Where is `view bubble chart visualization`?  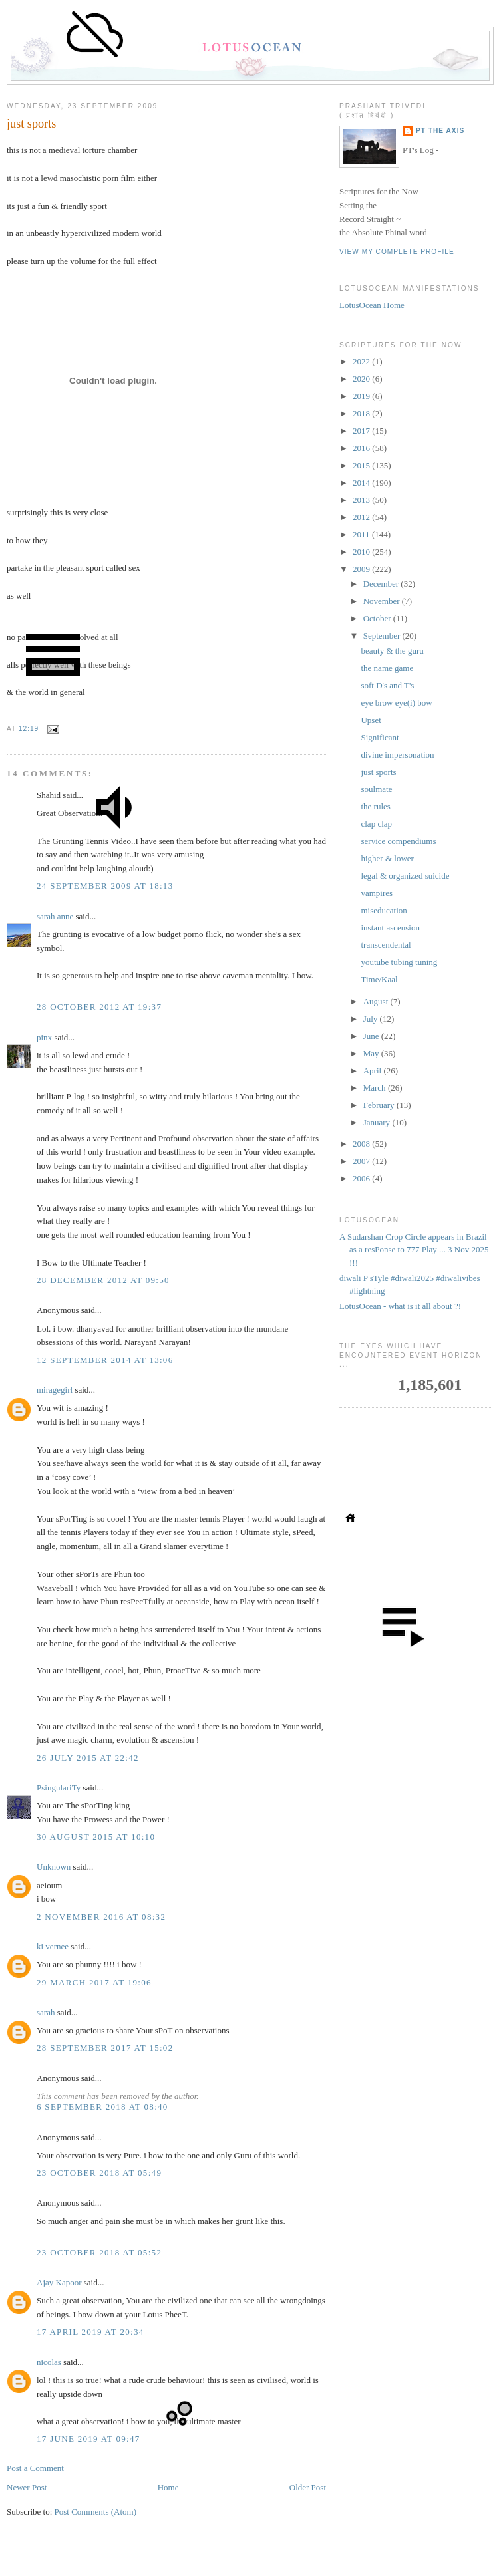
view bubble chart visualization is located at coordinates (178, 2413).